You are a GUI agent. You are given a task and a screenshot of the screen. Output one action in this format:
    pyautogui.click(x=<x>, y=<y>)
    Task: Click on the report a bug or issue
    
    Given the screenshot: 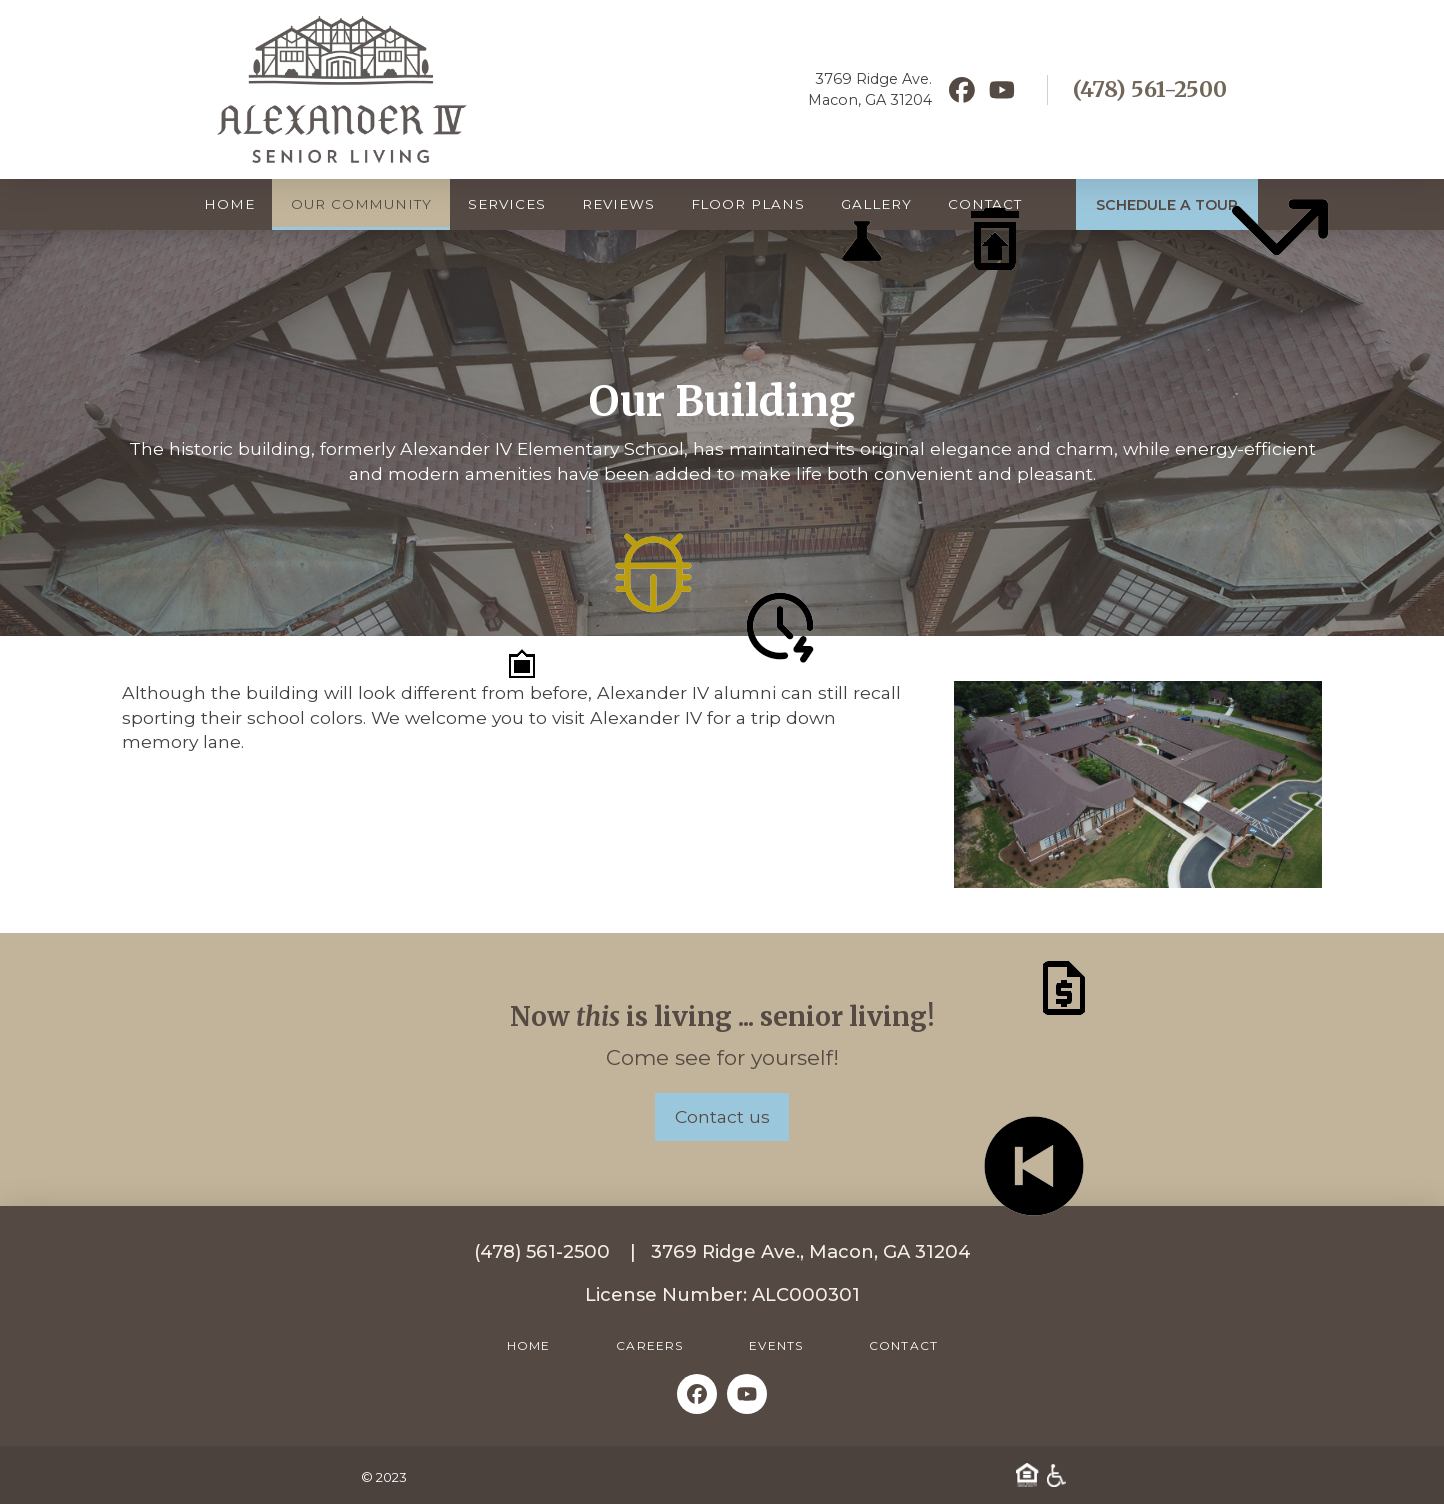 What is the action you would take?
    pyautogui.click(x=653, y=571)
    